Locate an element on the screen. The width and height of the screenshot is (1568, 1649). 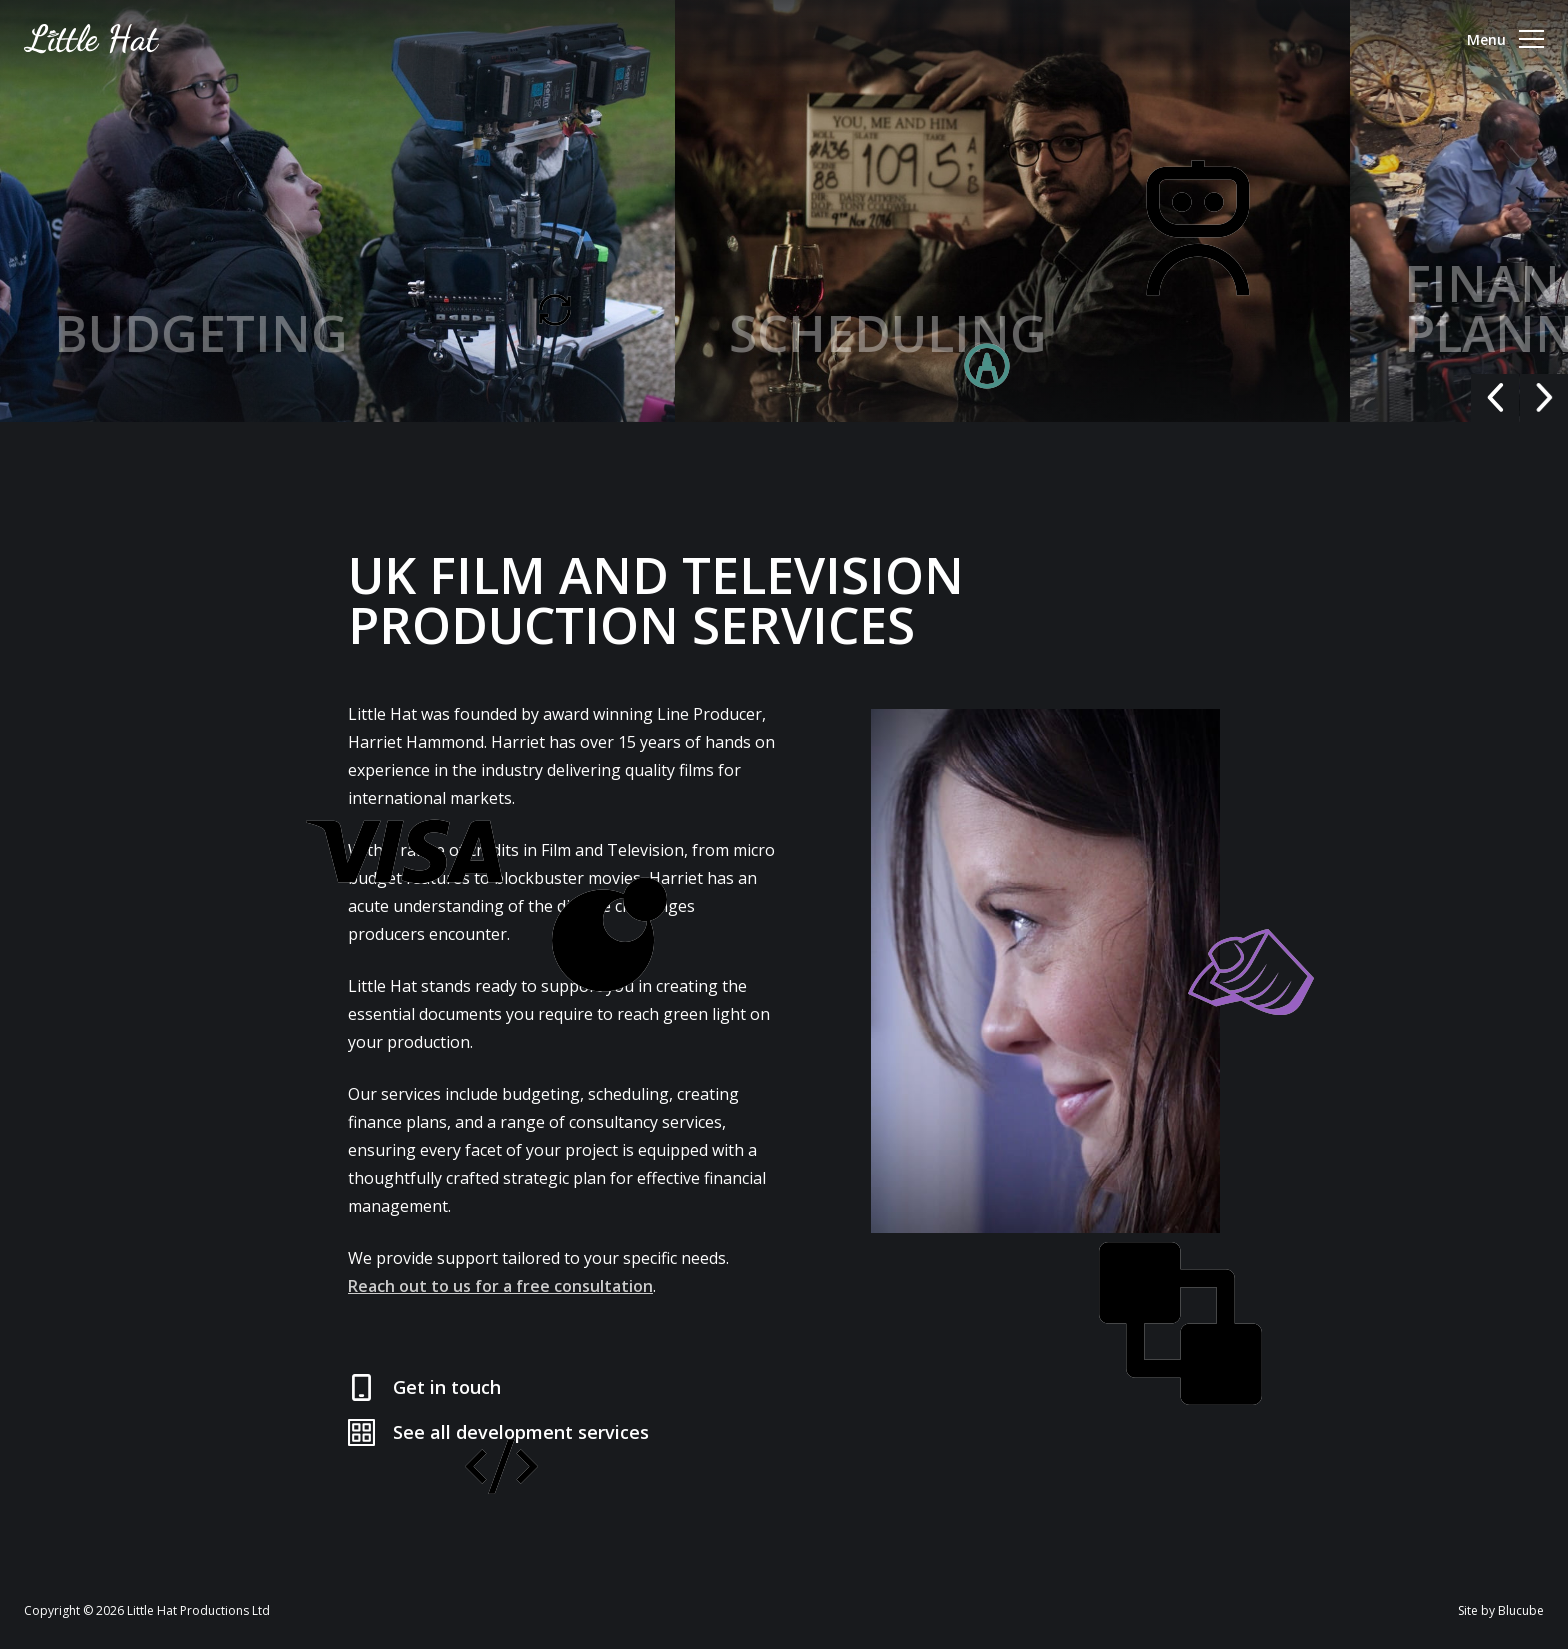
moonrepo logo is located at coordinates (609, 934).